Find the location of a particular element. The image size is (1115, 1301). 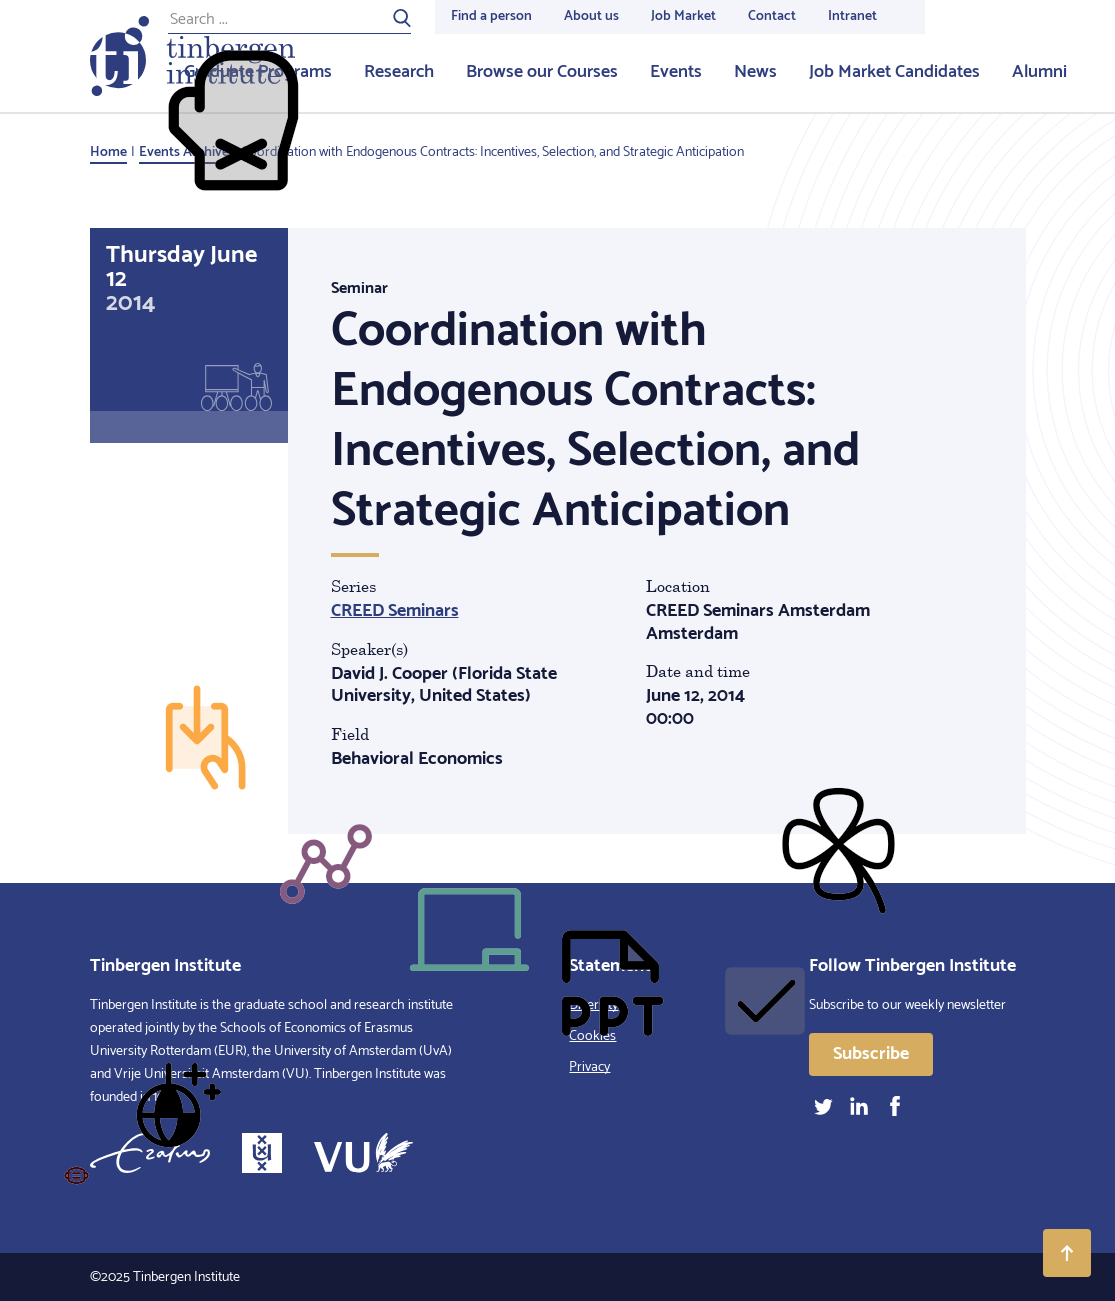

withdraw cash or funds is located at coordinates (200, 737).